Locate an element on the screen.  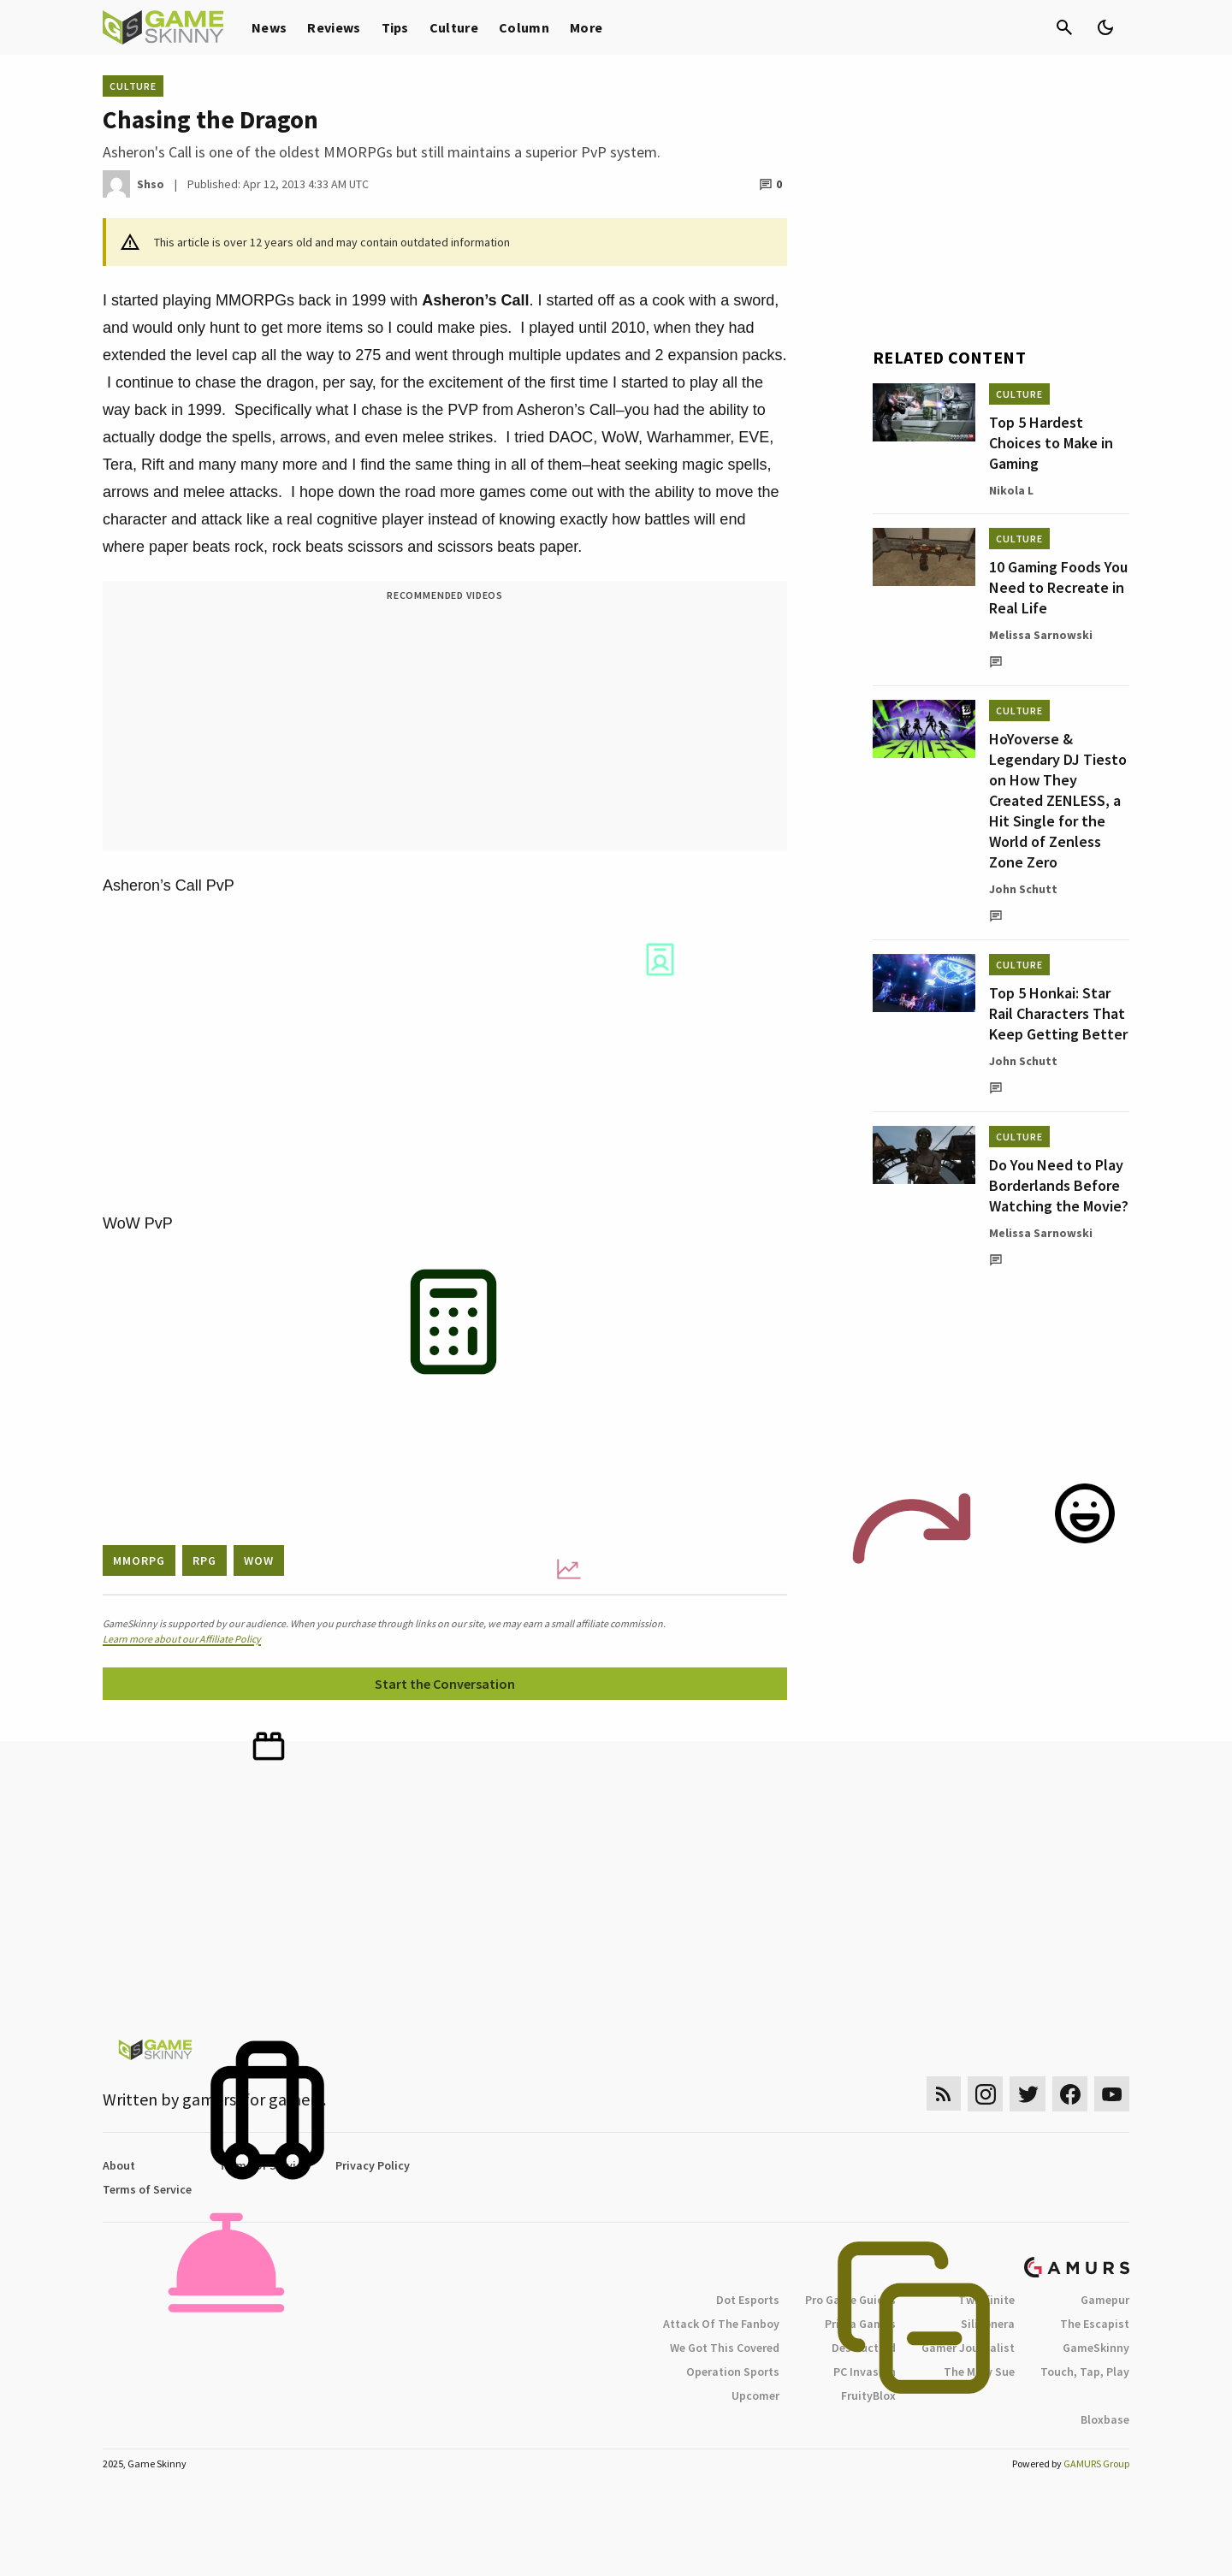
access travel or trip information is located at coordinates (267, 2110).